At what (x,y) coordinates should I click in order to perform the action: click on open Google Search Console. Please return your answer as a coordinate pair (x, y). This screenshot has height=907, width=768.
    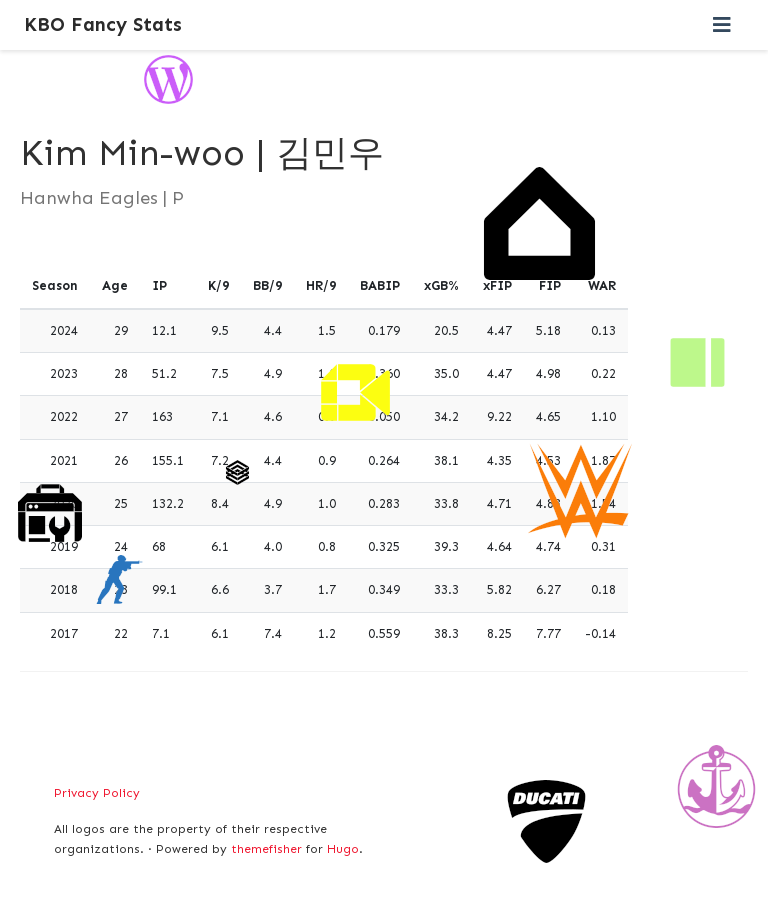
    Looking at the image, I should click on (50, 513).